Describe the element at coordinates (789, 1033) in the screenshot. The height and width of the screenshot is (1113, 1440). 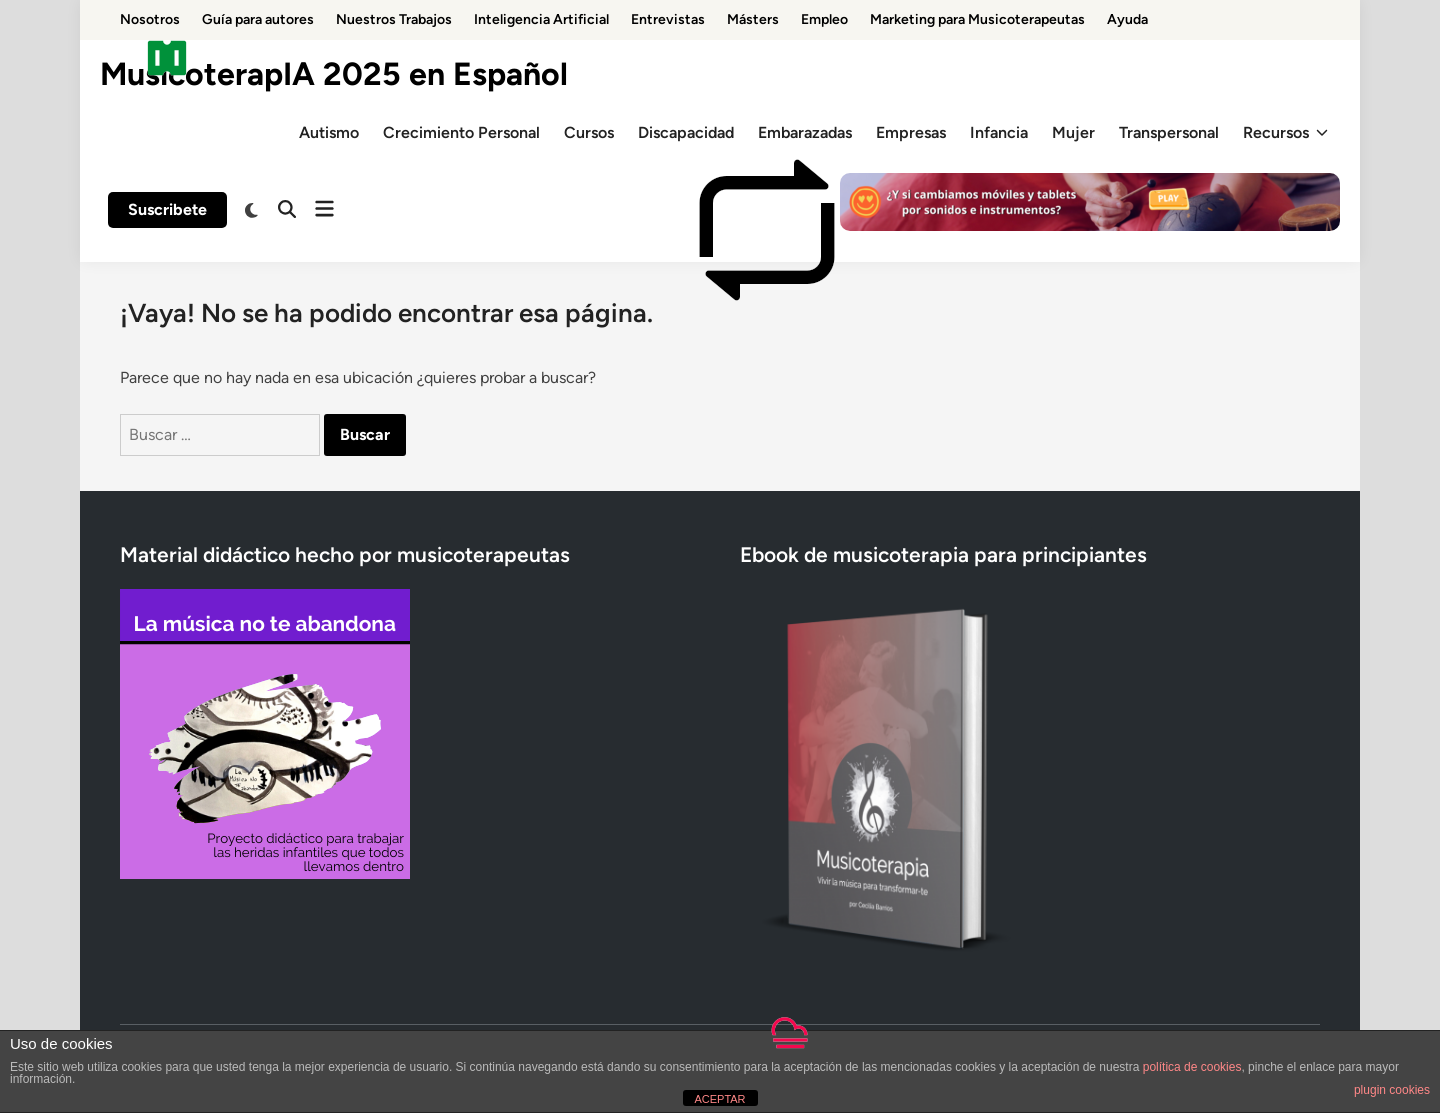
I see `indicates foggy weather conditions` at that location.